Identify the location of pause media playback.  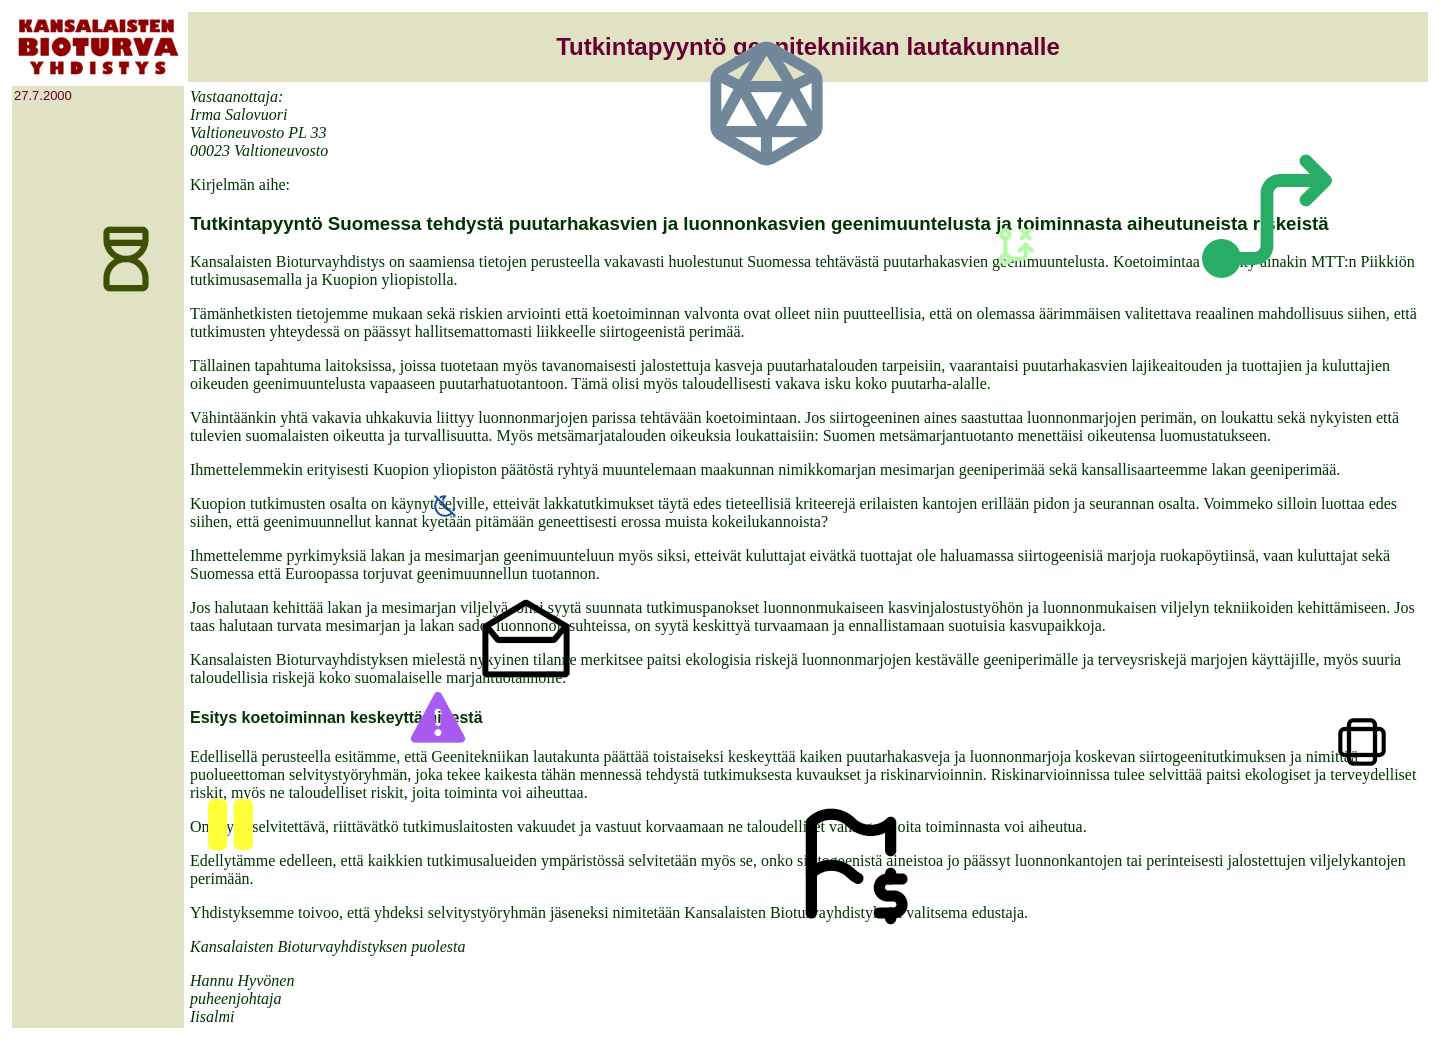
(230, 824).